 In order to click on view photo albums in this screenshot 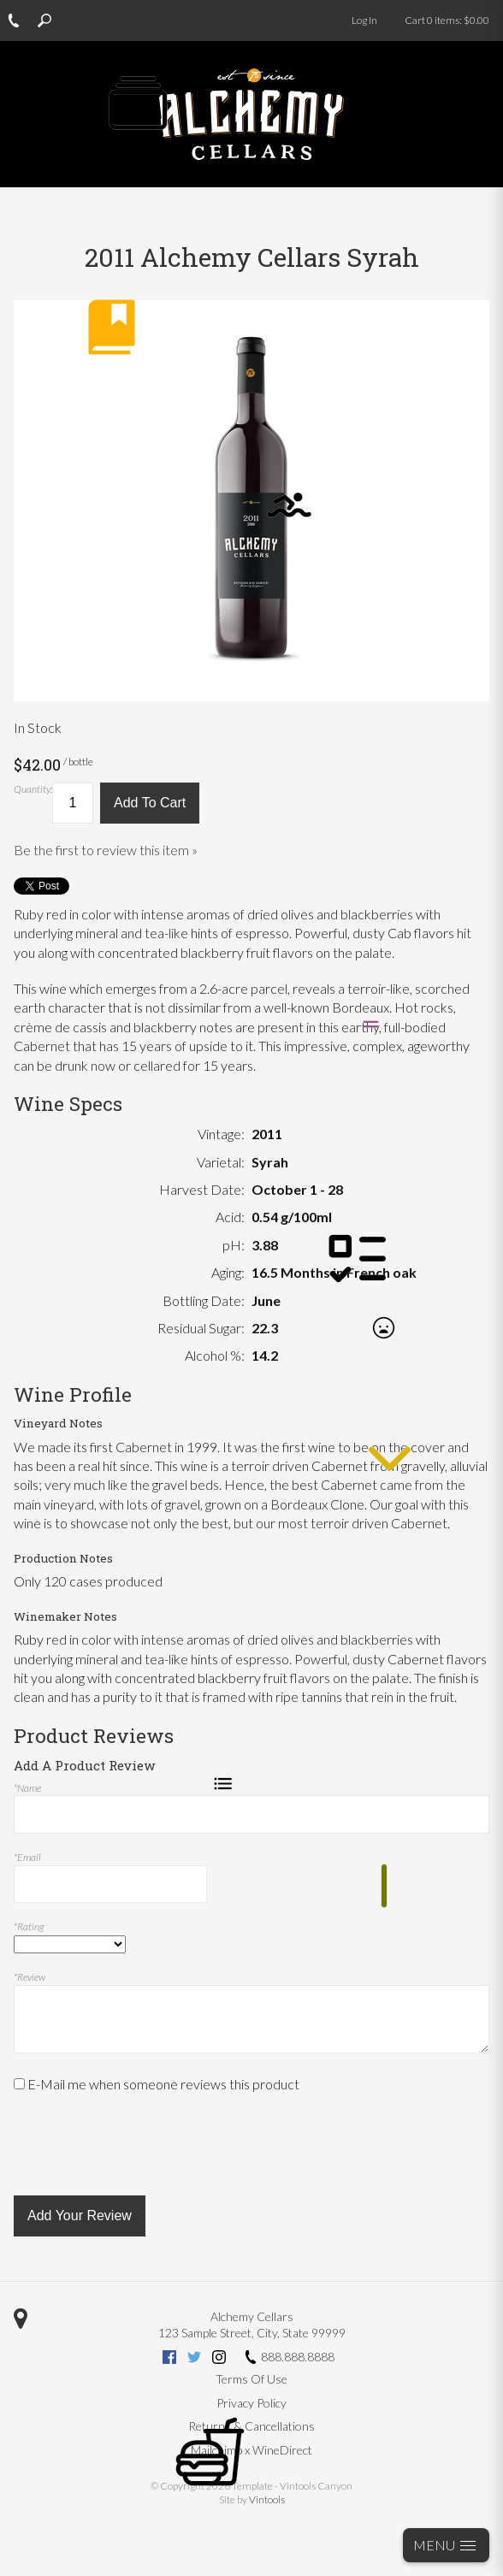, I will do `click(138, 103)`.